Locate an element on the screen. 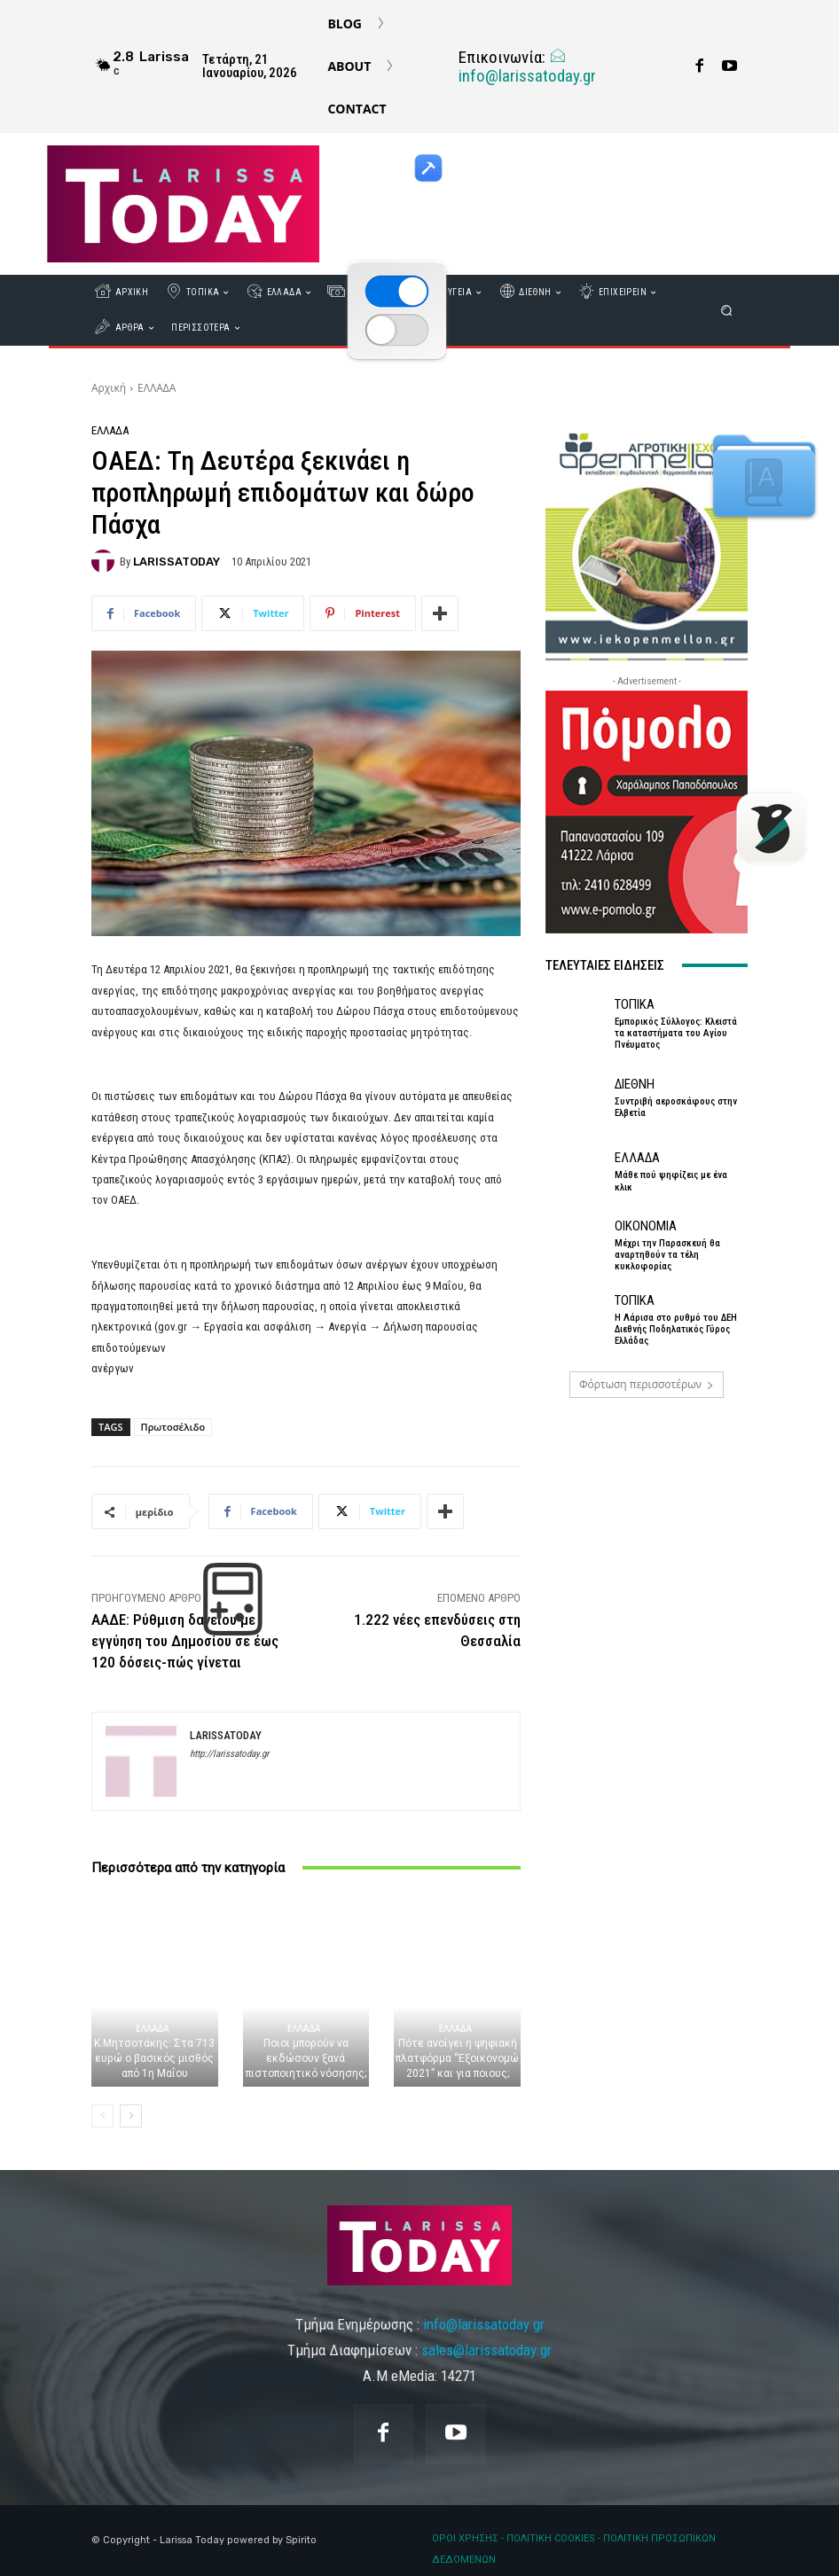  open system preferences or settings is located at coordinates (396, 310).